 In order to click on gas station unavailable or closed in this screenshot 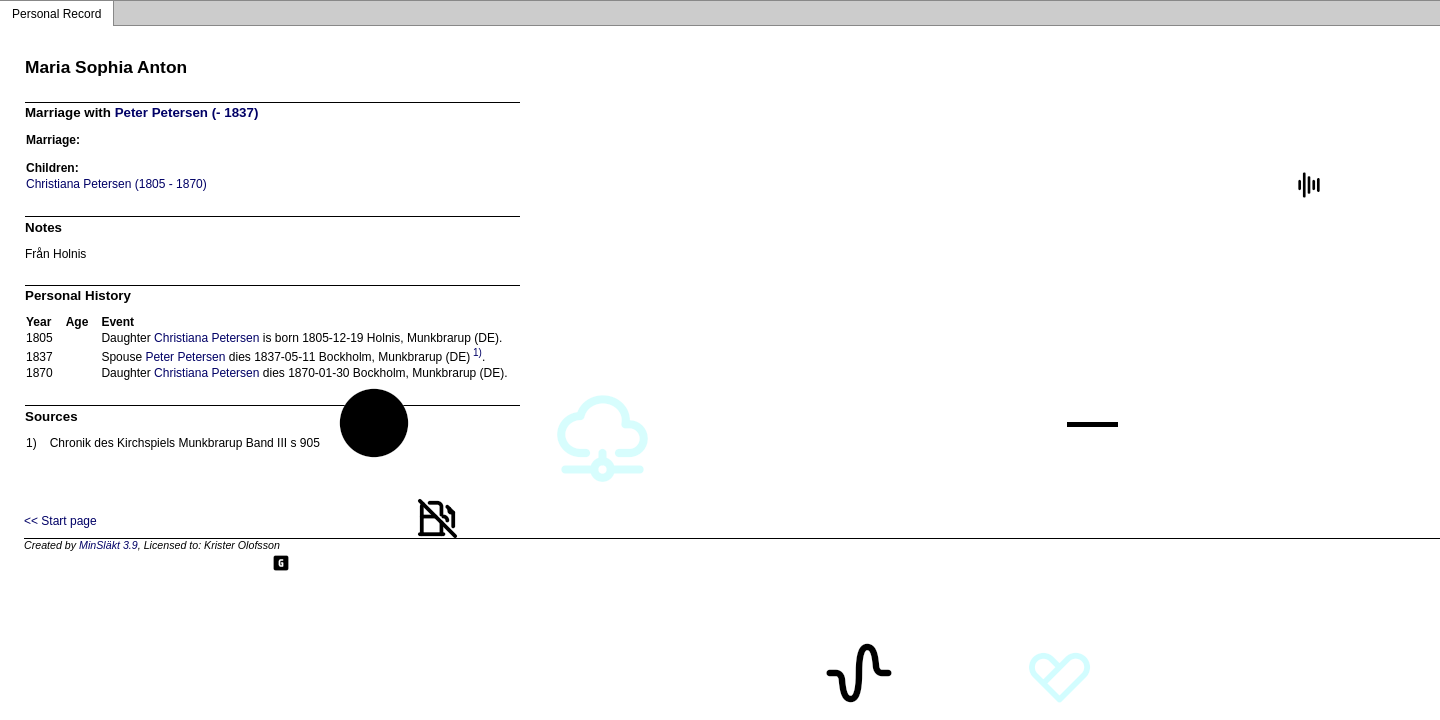, I will do `click(437, 518)`.